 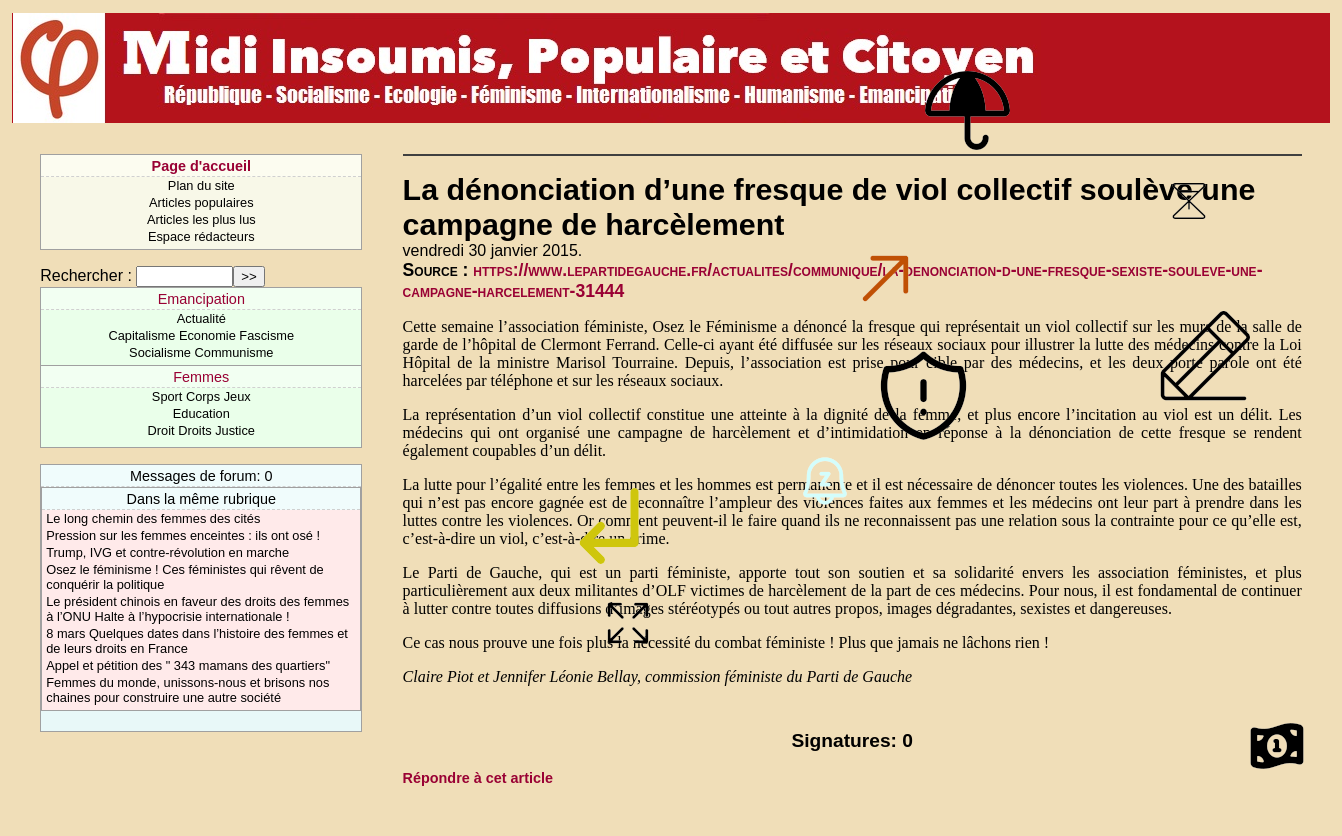 What do you see at coordinates (612, 526) in the screenshot?
I see `return to previous line or item` at bounding box center [612, 526].